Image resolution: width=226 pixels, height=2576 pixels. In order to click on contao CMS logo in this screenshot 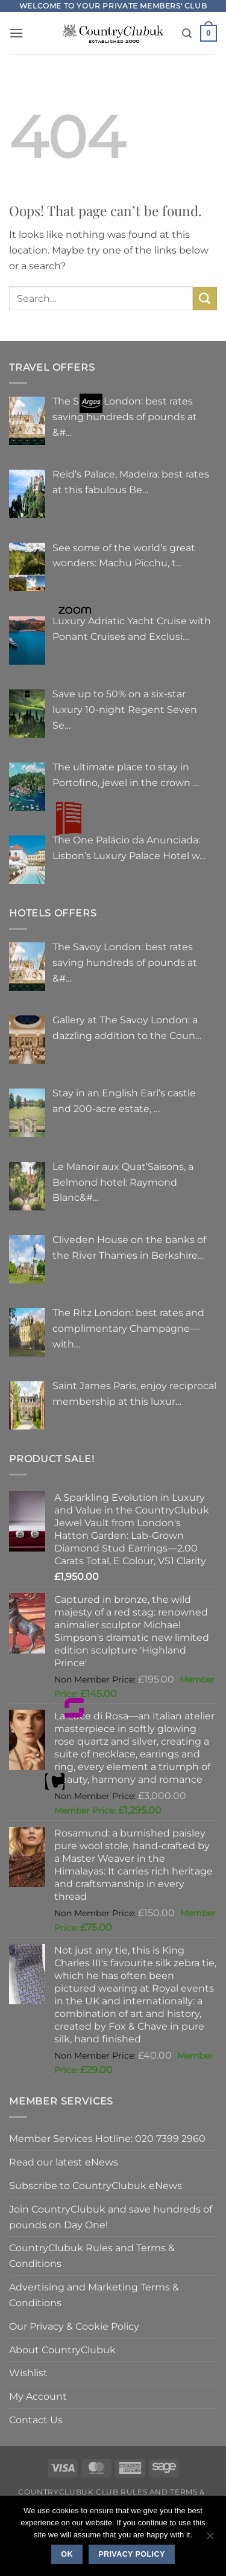, I will do `click(55, 1782)`.